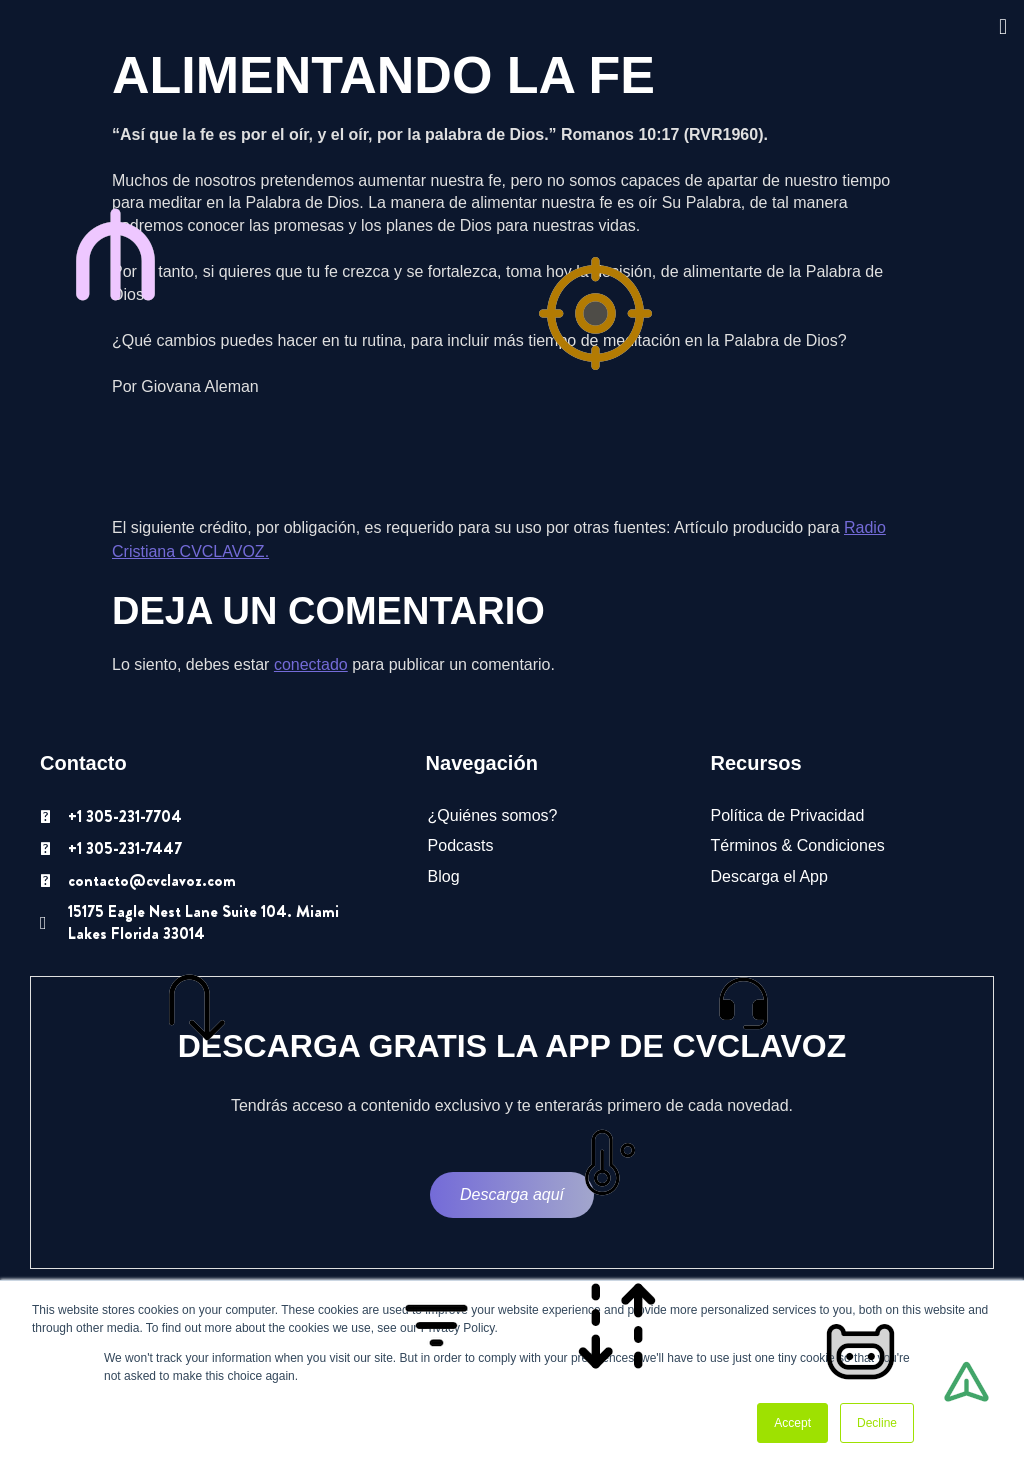 This screenshot has height=1469, width=1024. What do you see at coordinates (743, 1001) in the screenshot?
I see `contact customer support` at bounding box center [743, 1001].